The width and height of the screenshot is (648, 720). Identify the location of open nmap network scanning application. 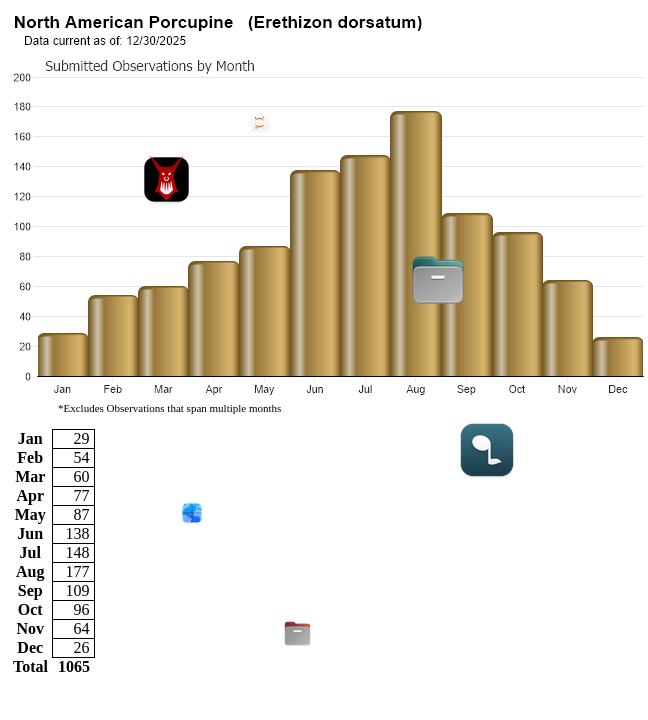
(192, 513).